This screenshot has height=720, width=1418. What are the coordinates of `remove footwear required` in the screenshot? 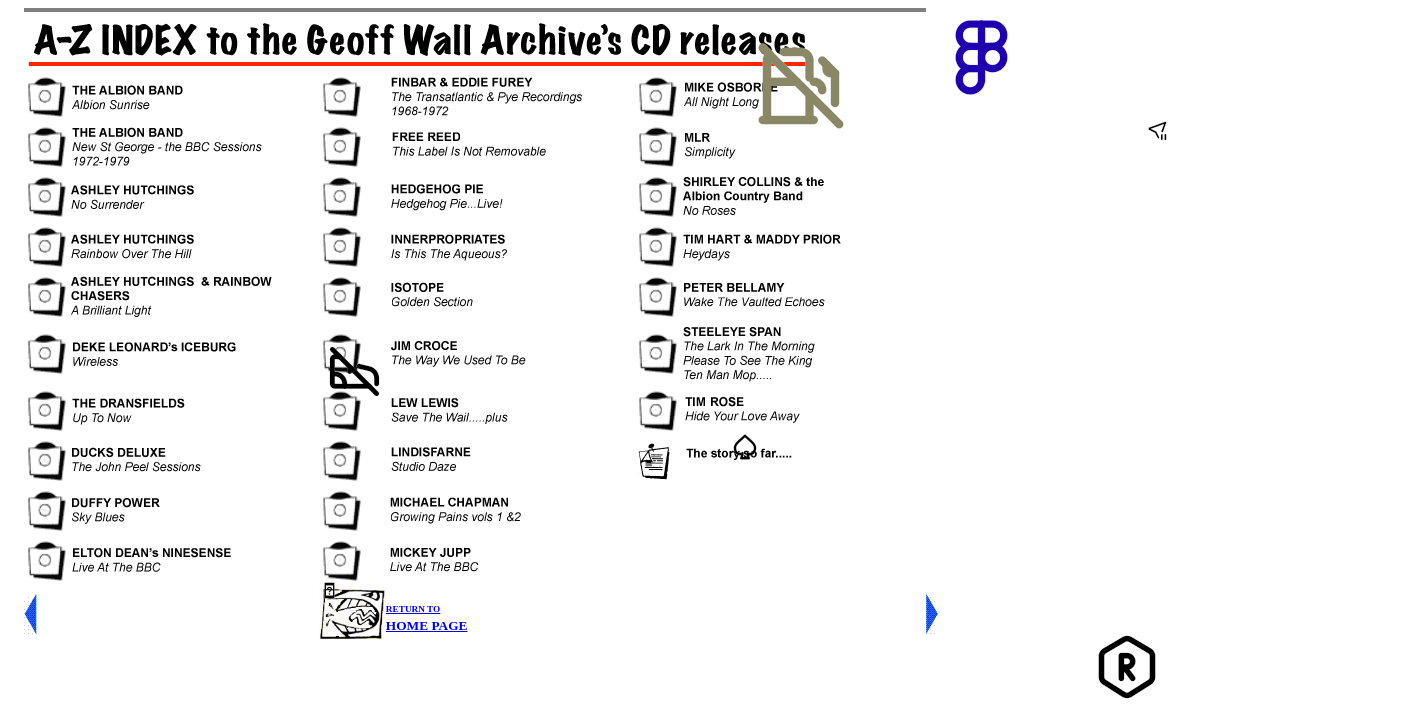 It's located at (354, 371).